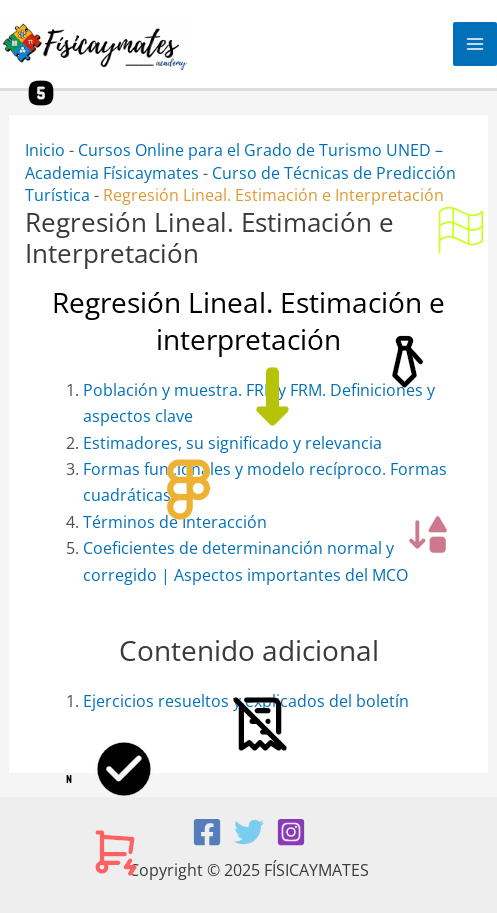 The image size is (497, 913). What do you see at coordinates (427, 534) in the screenshot?
I see `sort items by shape in descending order` at bounding box center [427, 534].